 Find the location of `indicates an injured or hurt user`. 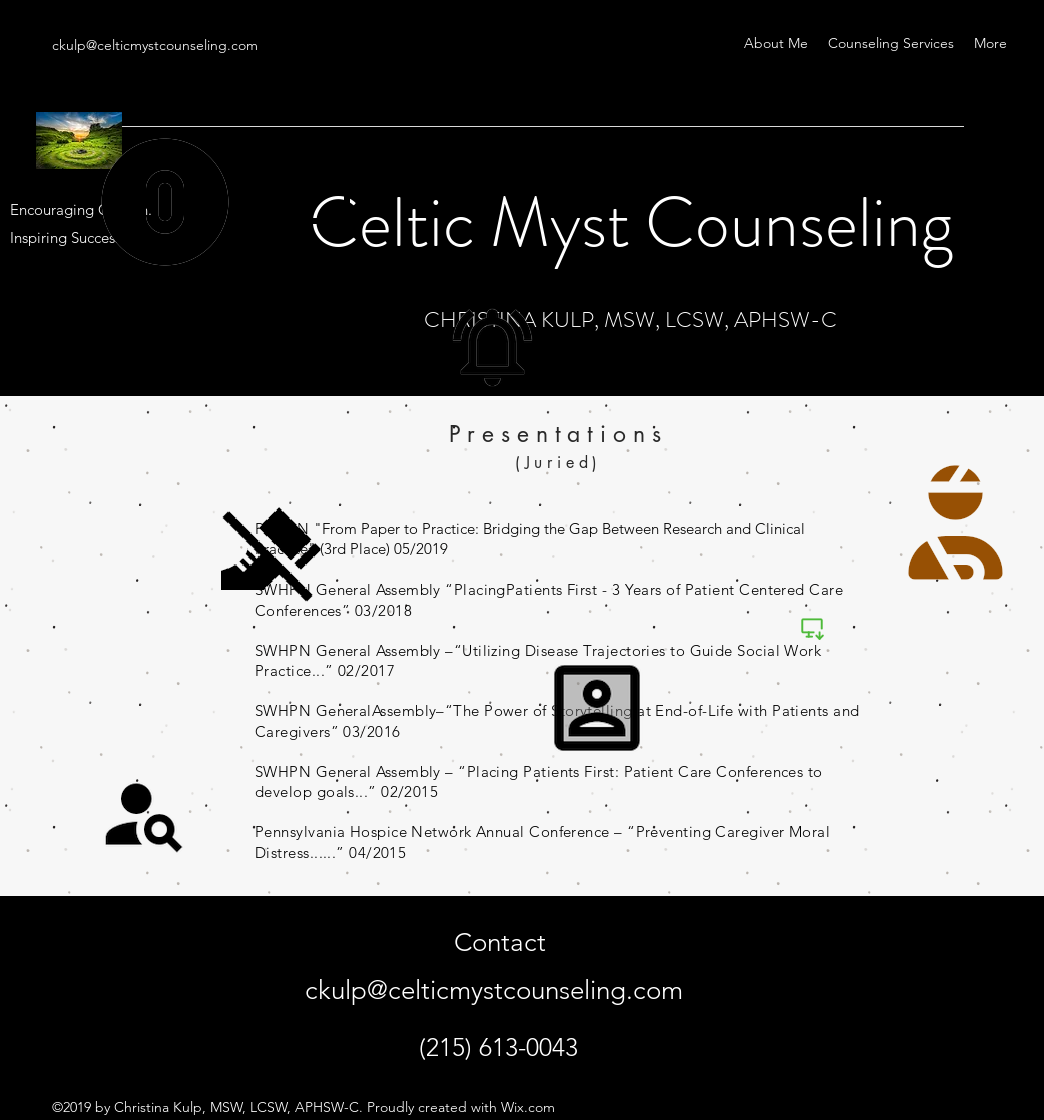

indicates an injured or hurt user is located at coordinates (955, 521).